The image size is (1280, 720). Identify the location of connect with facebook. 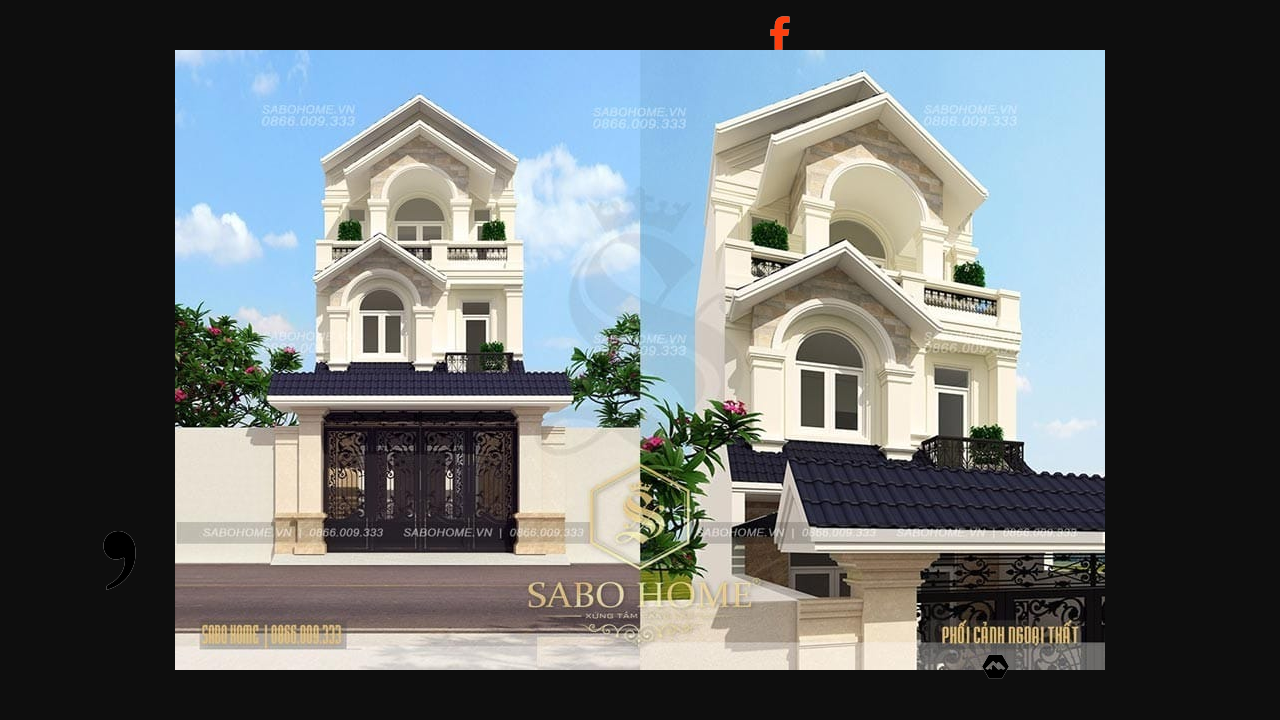
(780, 33).